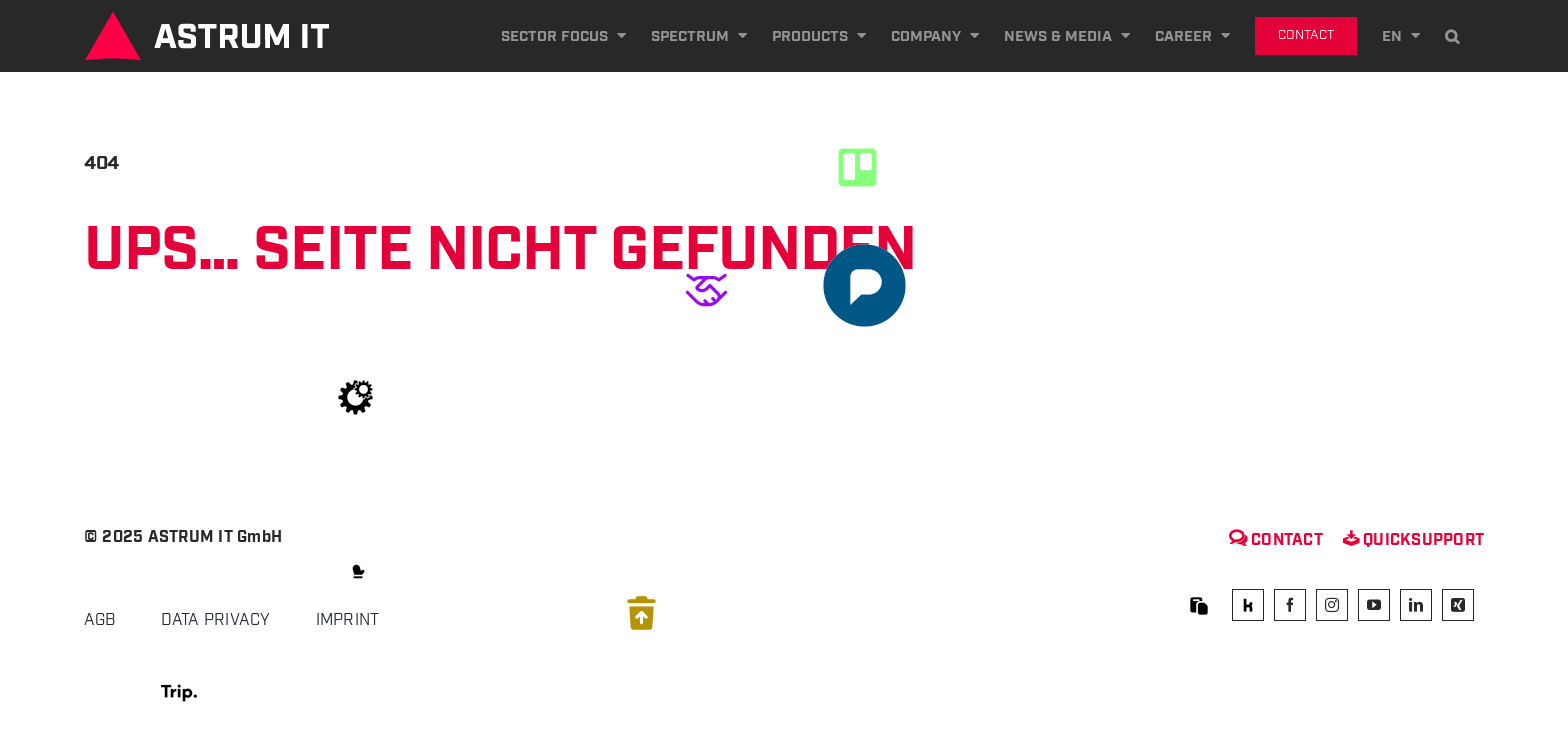 This screenshot has width=1568, height=753. What do you see at coordinates (864, 285) in the screenshot?
I see `open the pixelfed app` at bounding box center [864, 285].